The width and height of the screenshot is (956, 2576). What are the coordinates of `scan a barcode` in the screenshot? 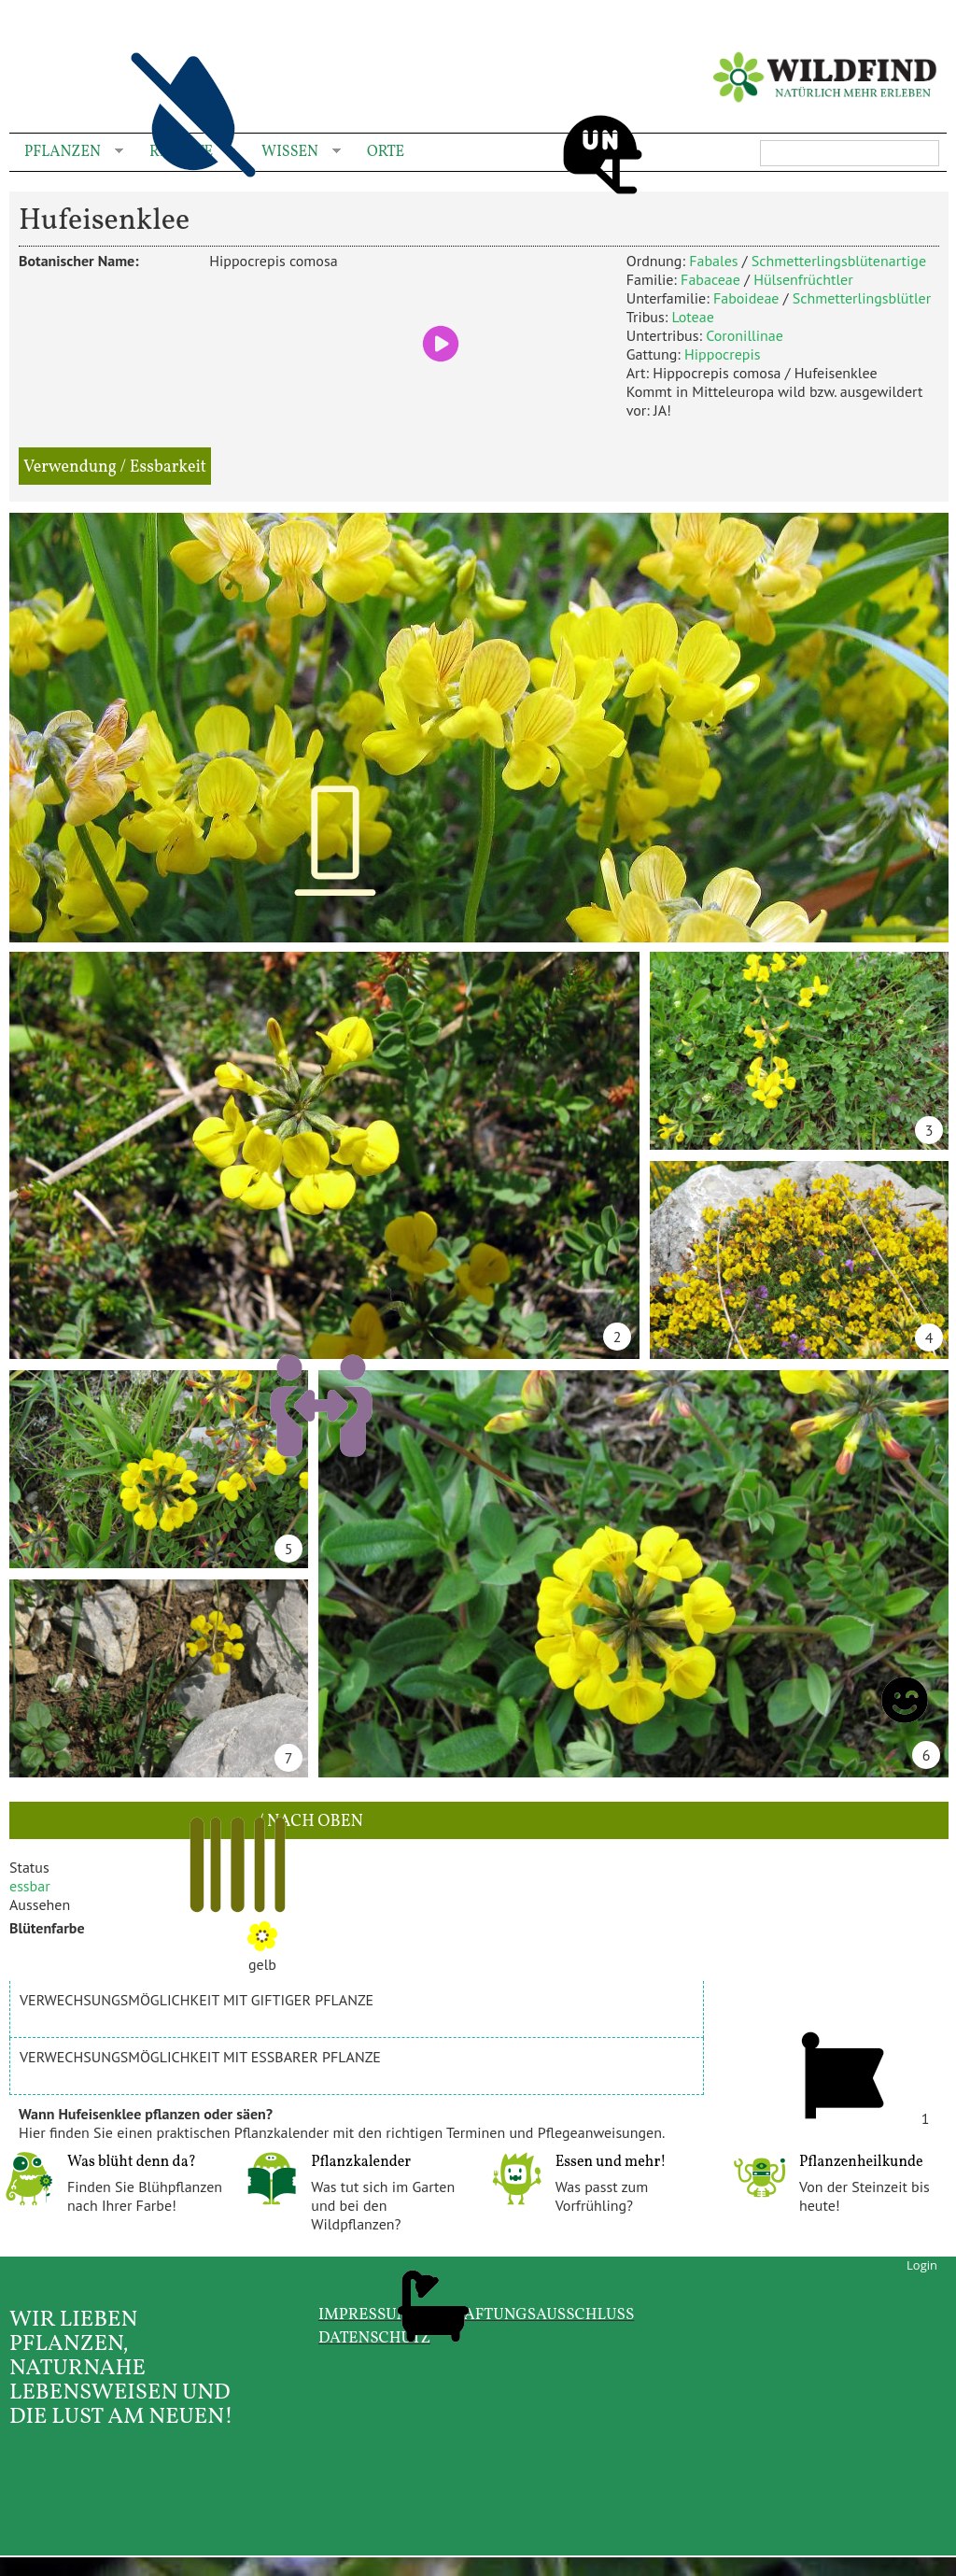 It's located at (237, 1864).